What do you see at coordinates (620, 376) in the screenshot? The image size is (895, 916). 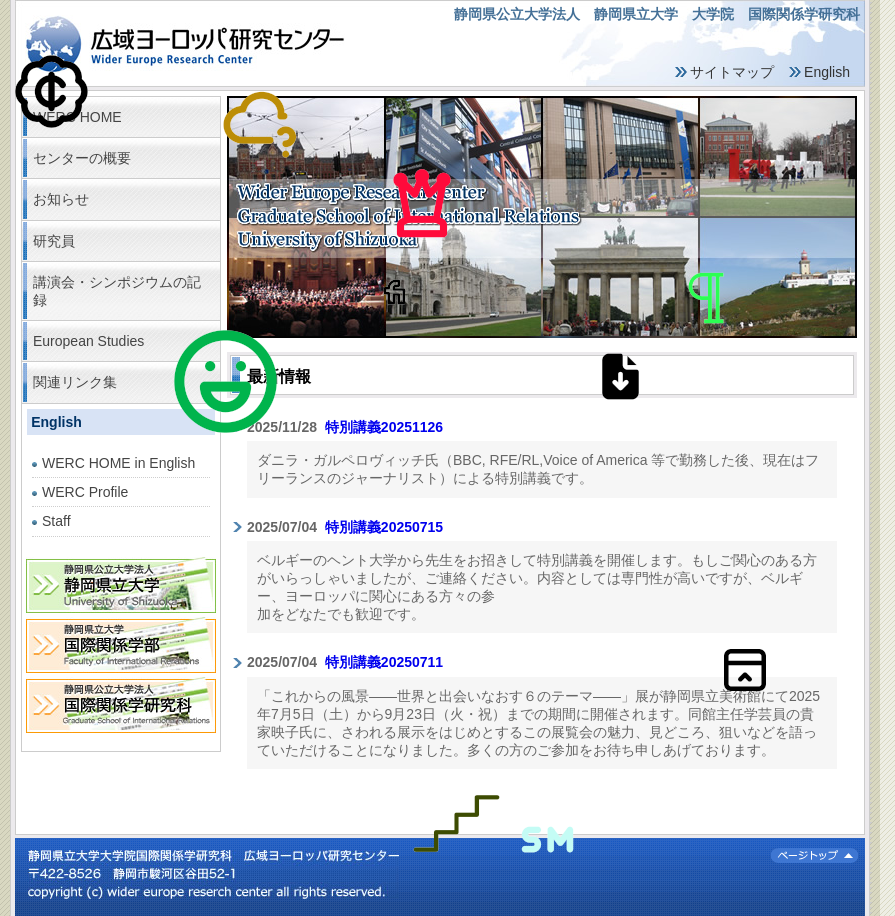 I see `download a file` at bounding box center [620, 376].